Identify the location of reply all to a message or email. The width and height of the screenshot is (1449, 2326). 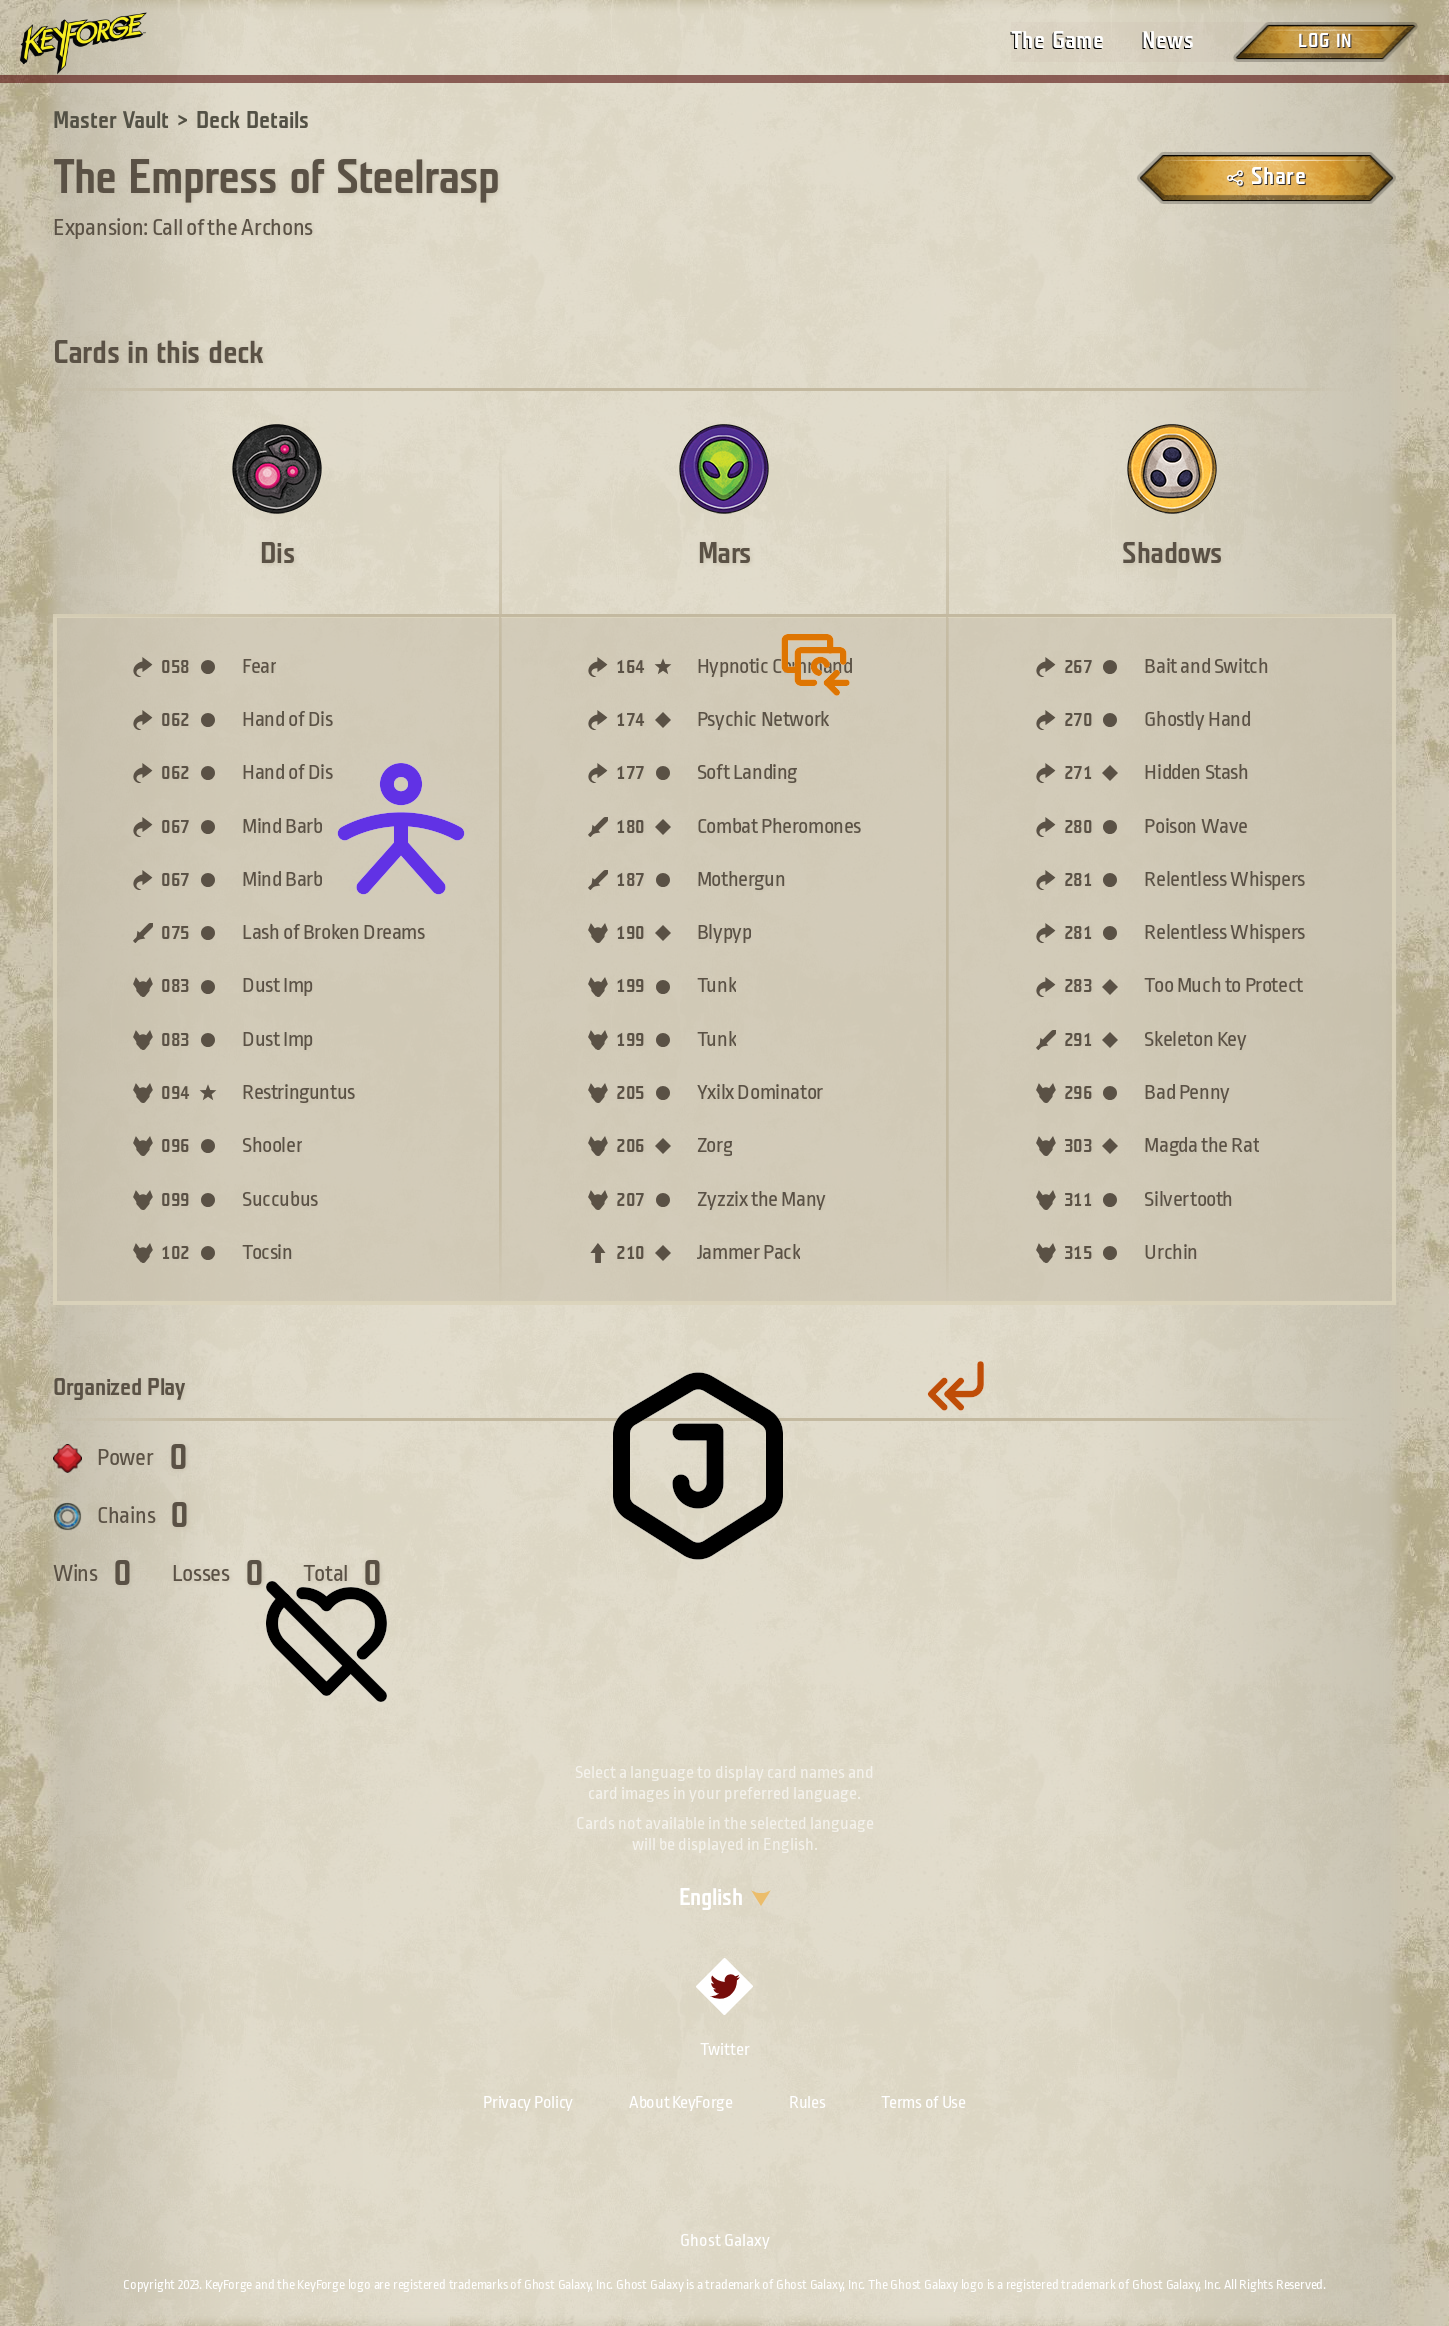
(957, 1387).